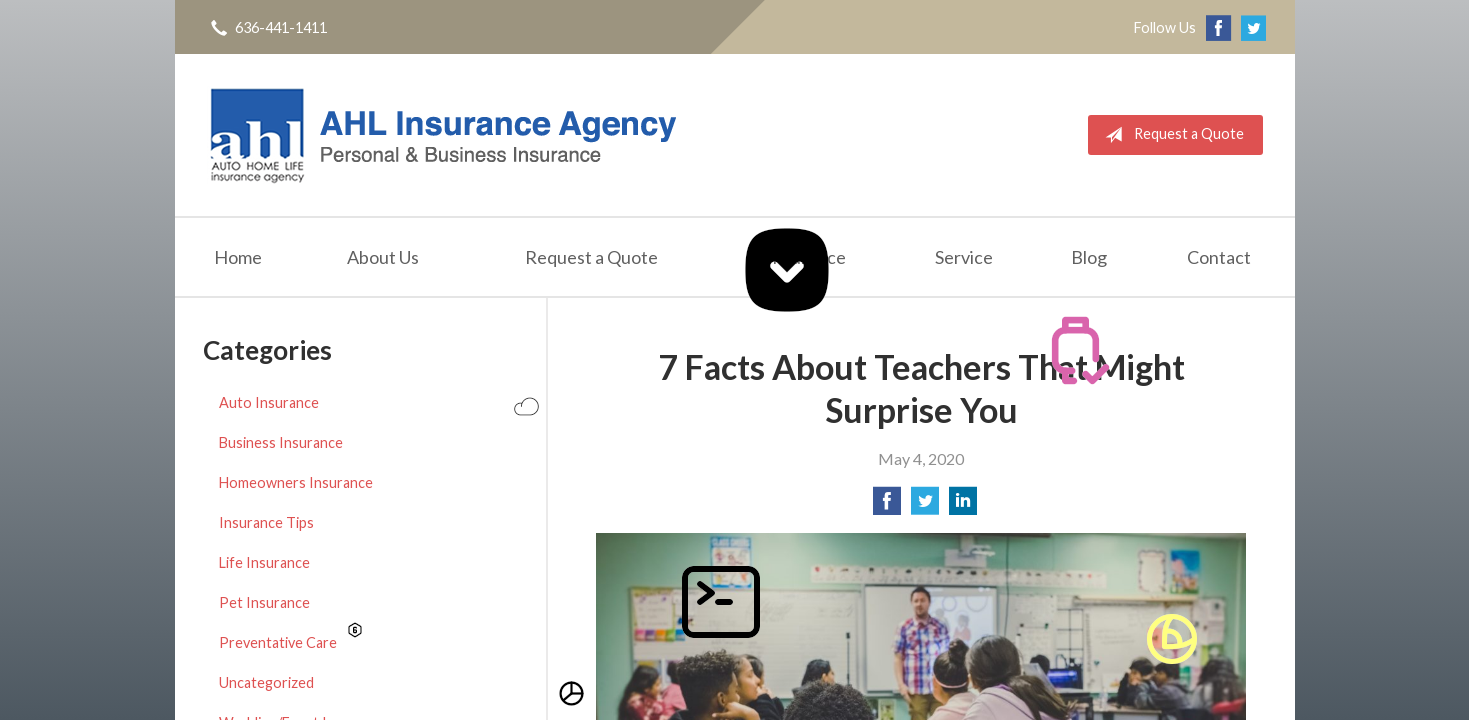  Describe the element at coordinates (787, 270) in the screenshot. I see `expand dropdown menu or content` at that location.